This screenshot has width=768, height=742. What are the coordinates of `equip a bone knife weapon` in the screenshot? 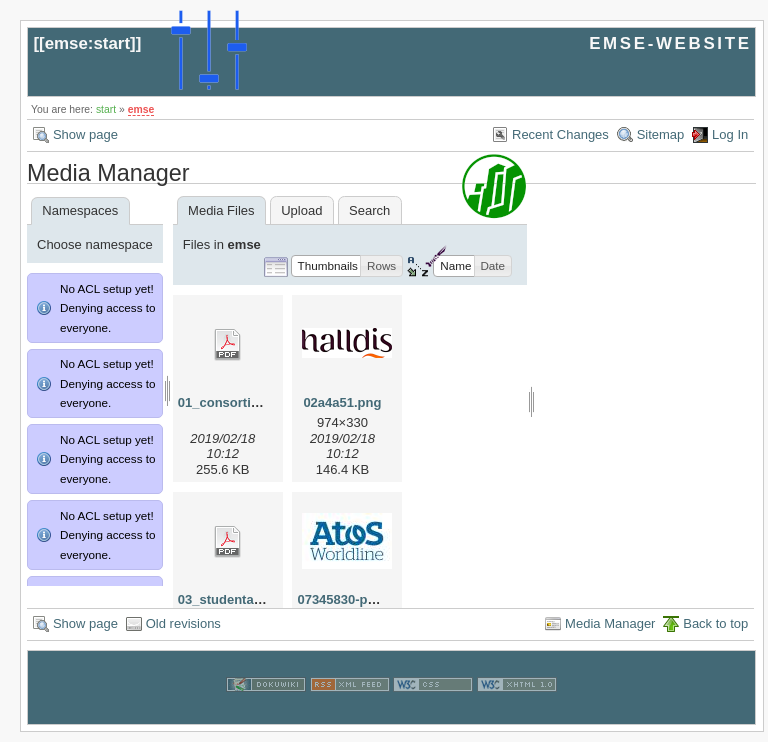 It's located at (436, 256).